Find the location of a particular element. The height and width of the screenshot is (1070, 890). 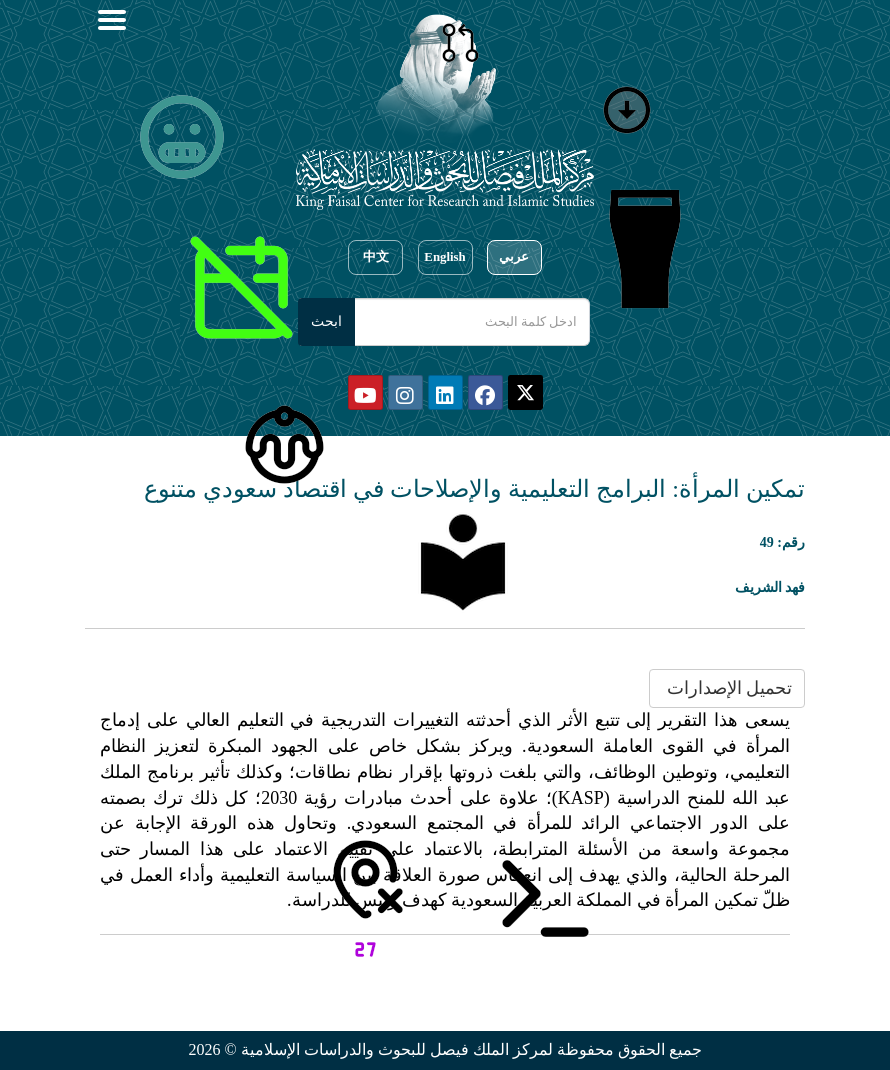

indicates item number 27 in a list or sequence is located at coordinates (365, 949).